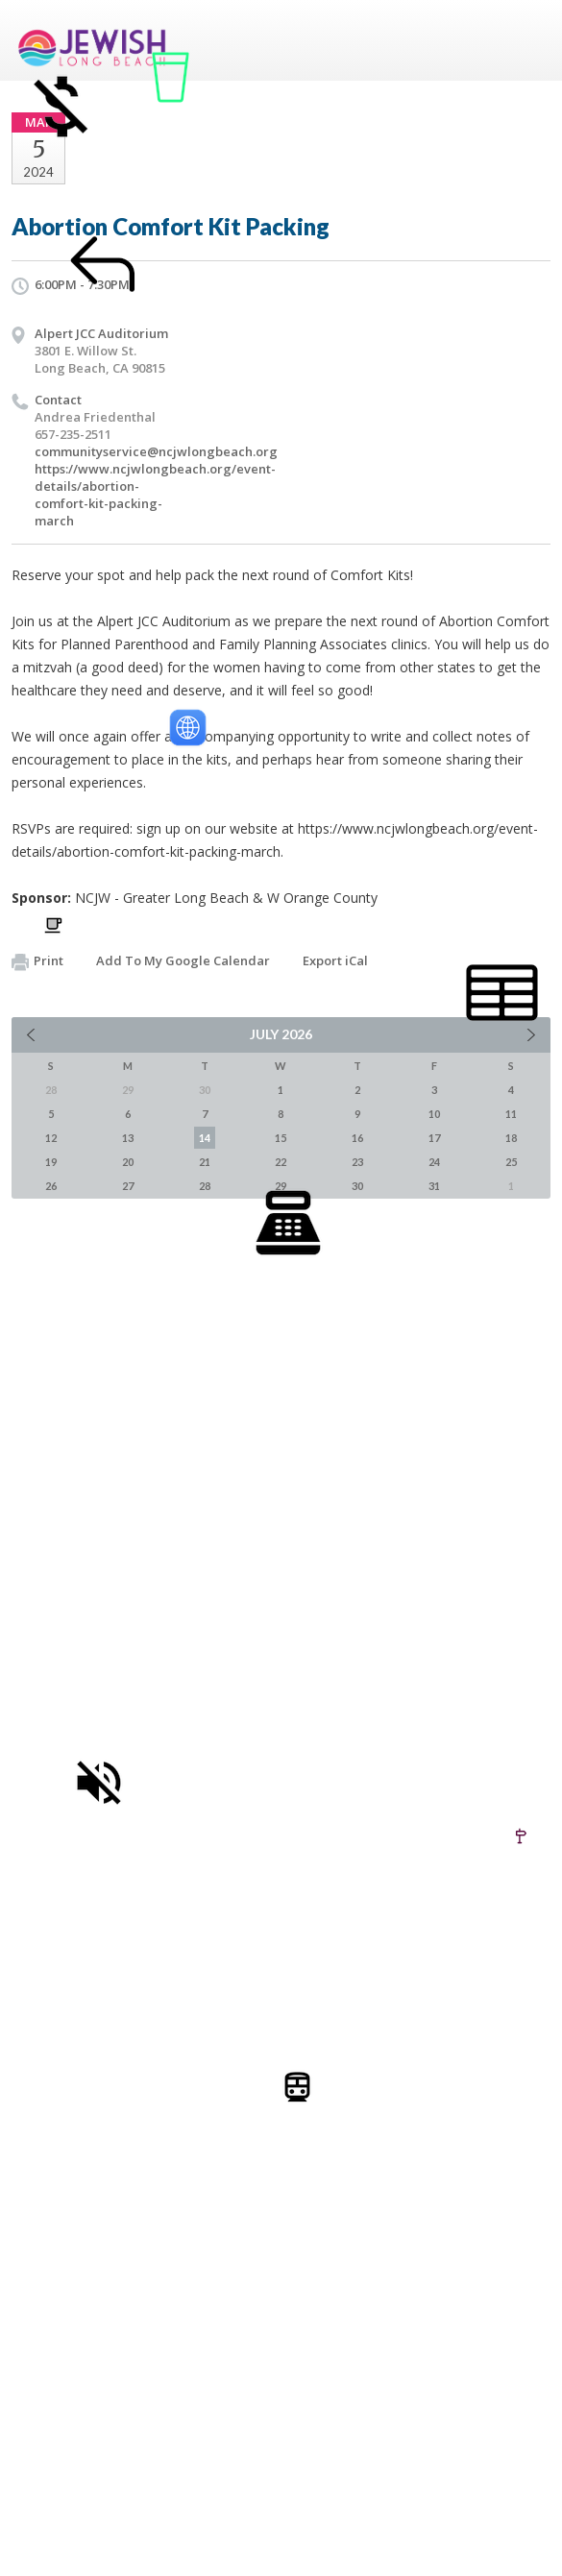 The width and height of the screenshot is (562, 2576). What do you see at coordinates (99, 1783) in the screenshot?
I see `mute audio or sound` at bounding box center [99, 1783].